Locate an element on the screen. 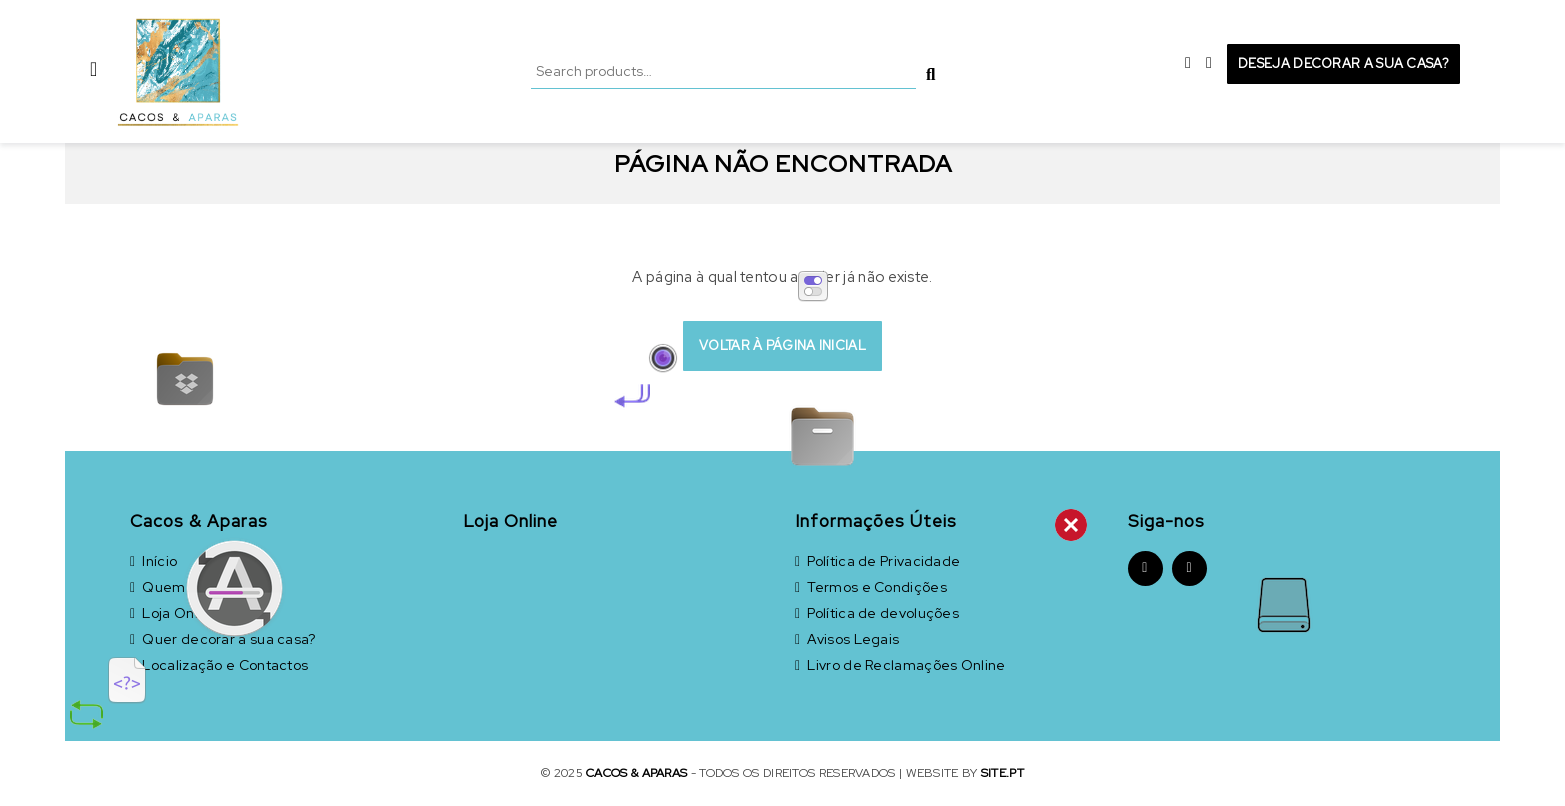 The height and width of the screenshot is (806, 1565). open the software update manager is located at coordinates (234, 588).